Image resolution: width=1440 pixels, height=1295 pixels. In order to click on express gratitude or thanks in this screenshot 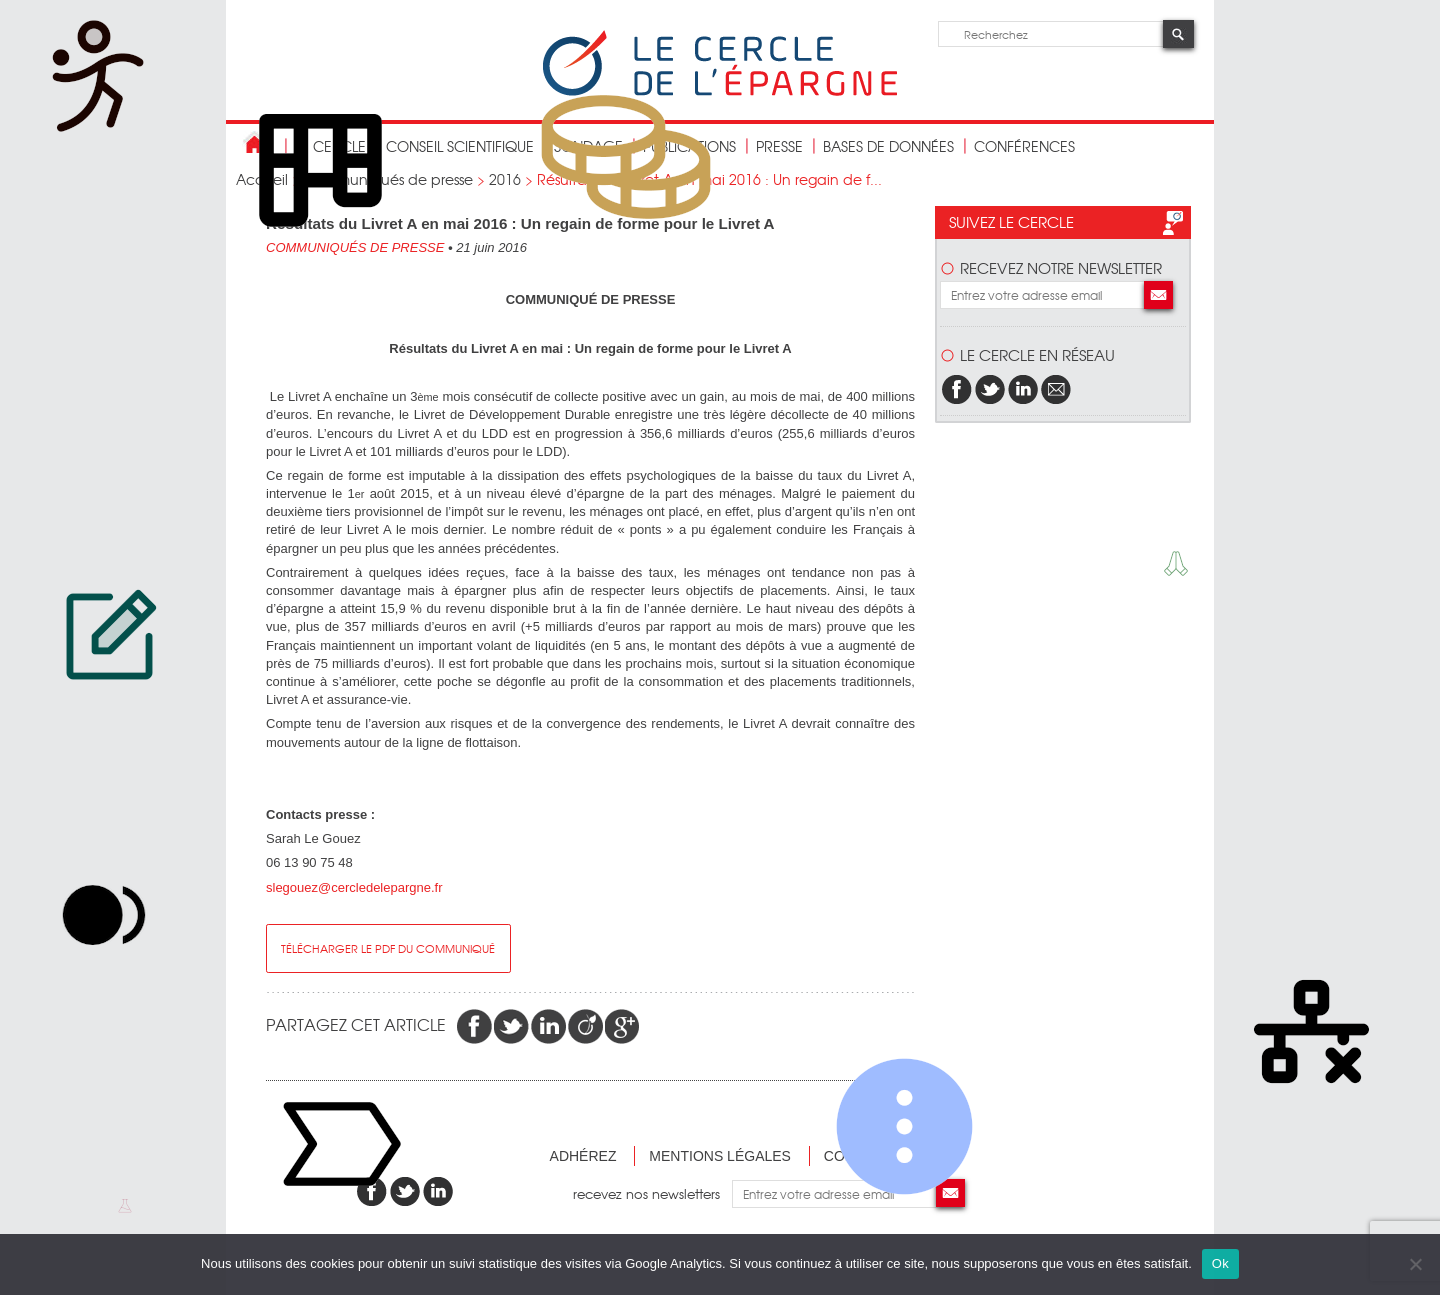, I will do `click(1176, 564)`.